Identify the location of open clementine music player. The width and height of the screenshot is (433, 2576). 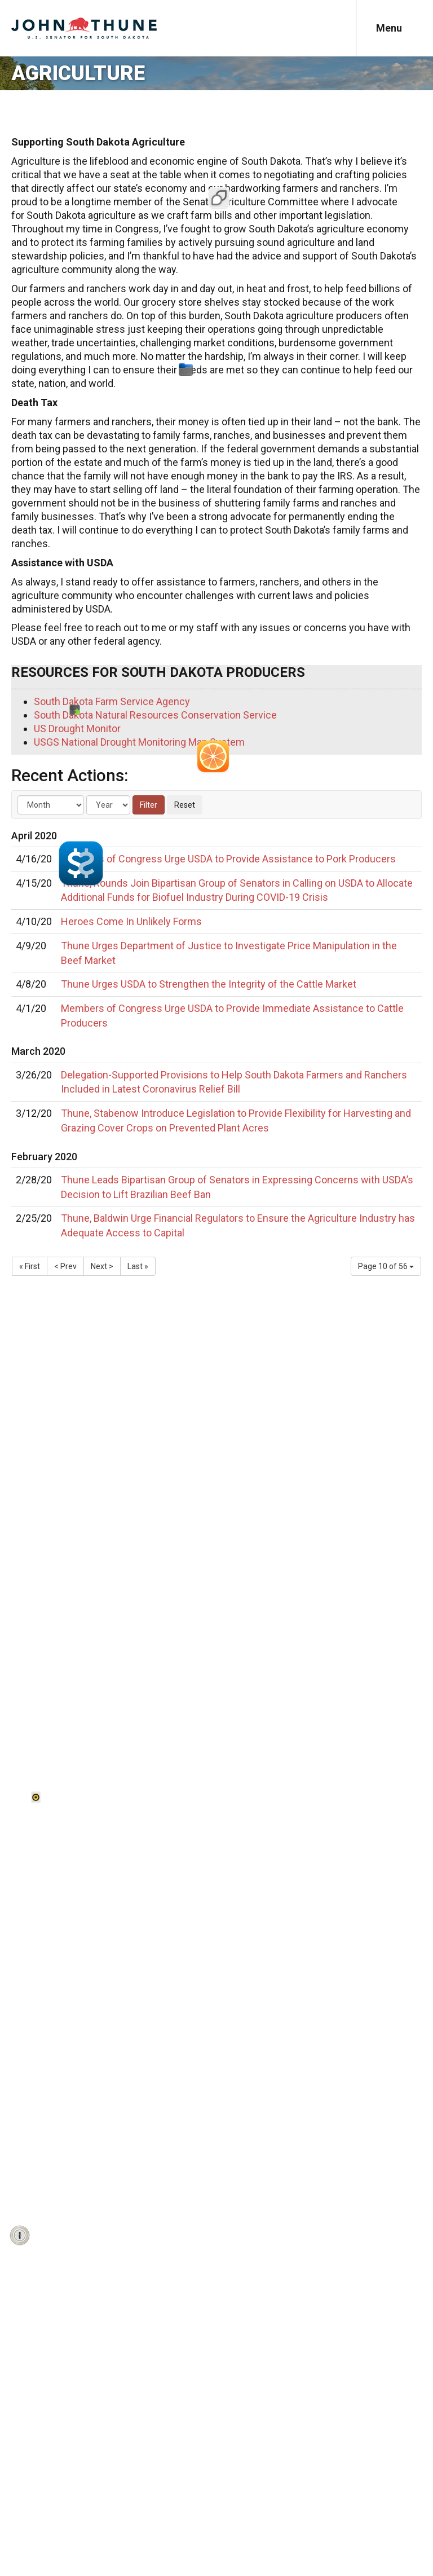
(213, 756).